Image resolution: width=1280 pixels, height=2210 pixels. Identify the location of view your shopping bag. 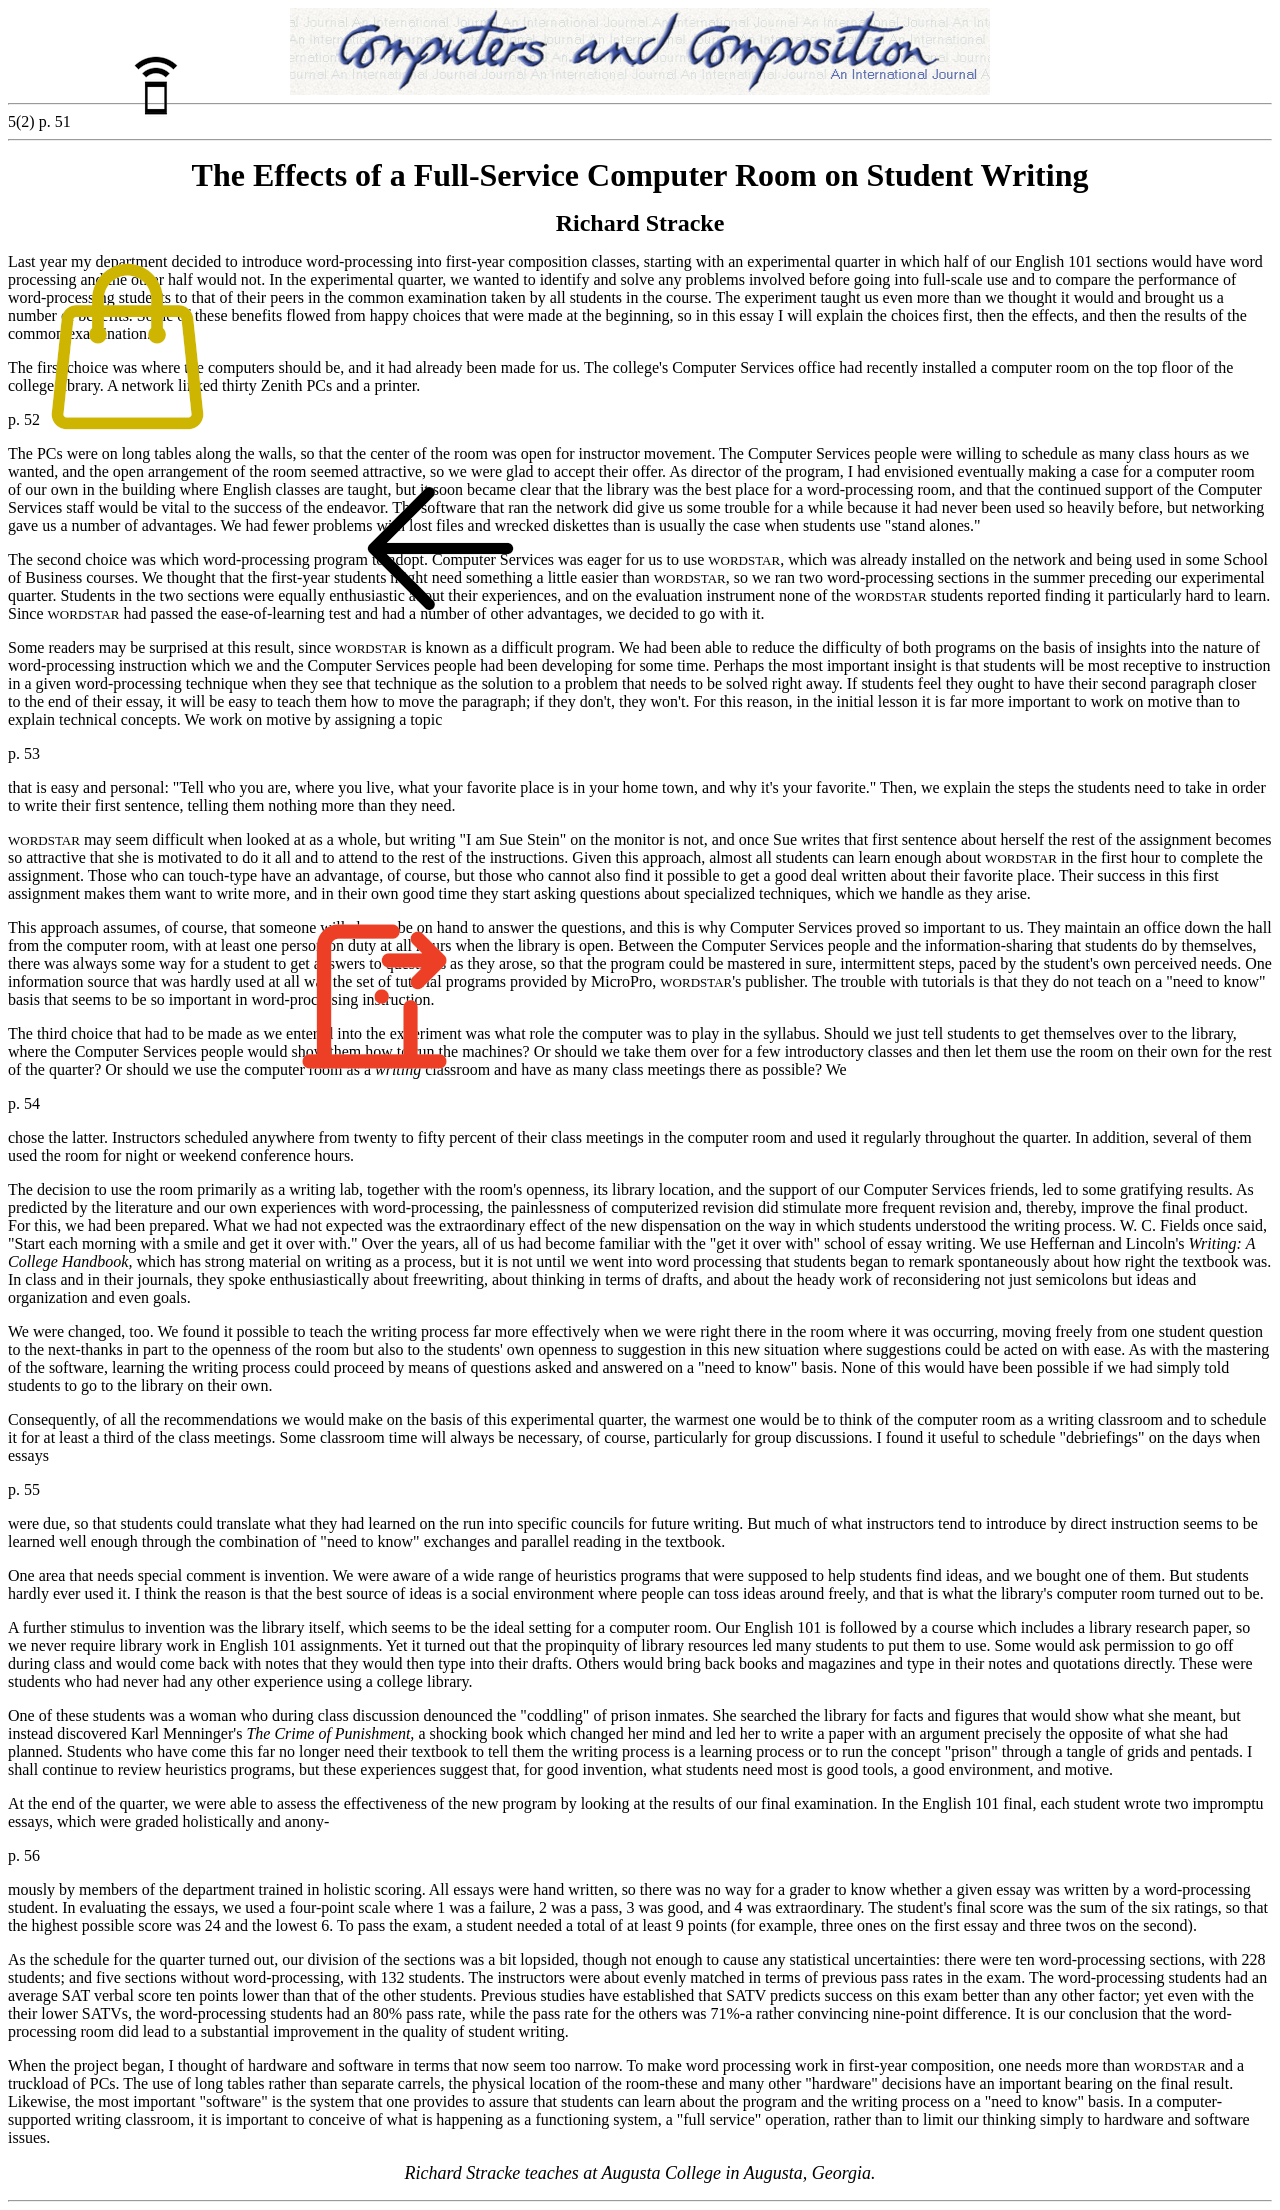
(127, 346).